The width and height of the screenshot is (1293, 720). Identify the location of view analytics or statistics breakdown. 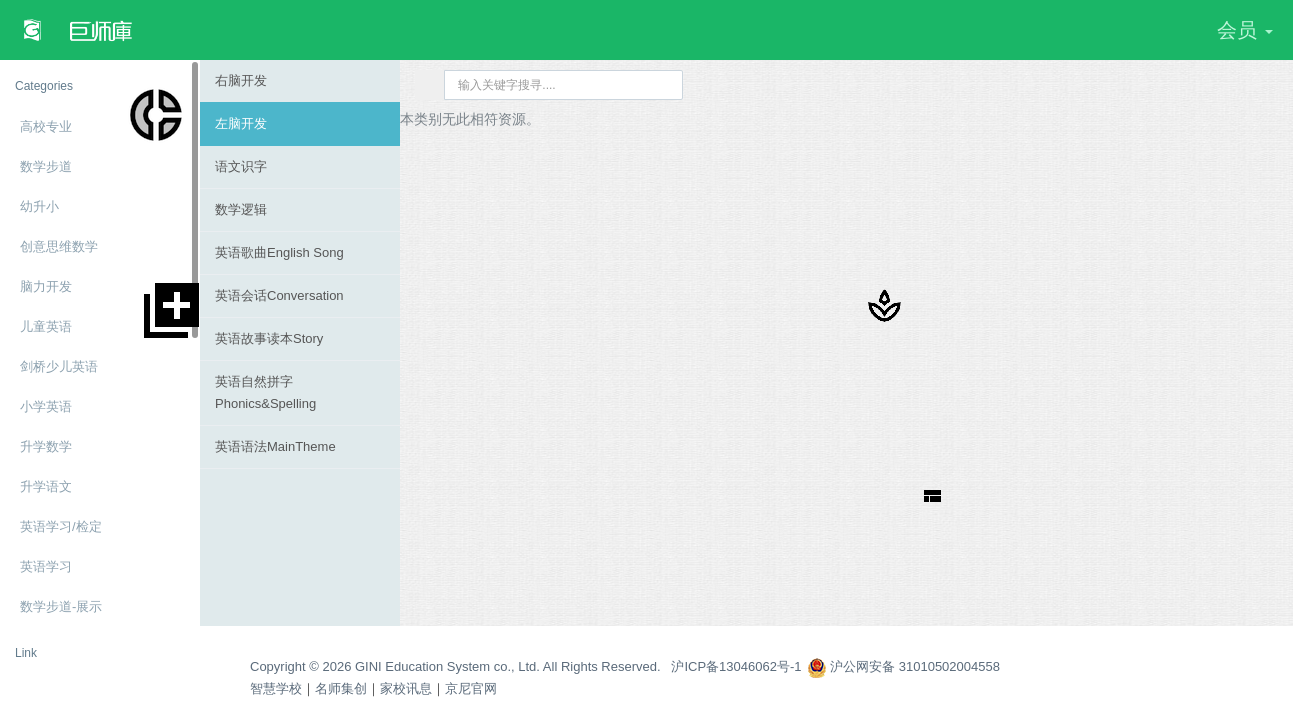
(156, 115).